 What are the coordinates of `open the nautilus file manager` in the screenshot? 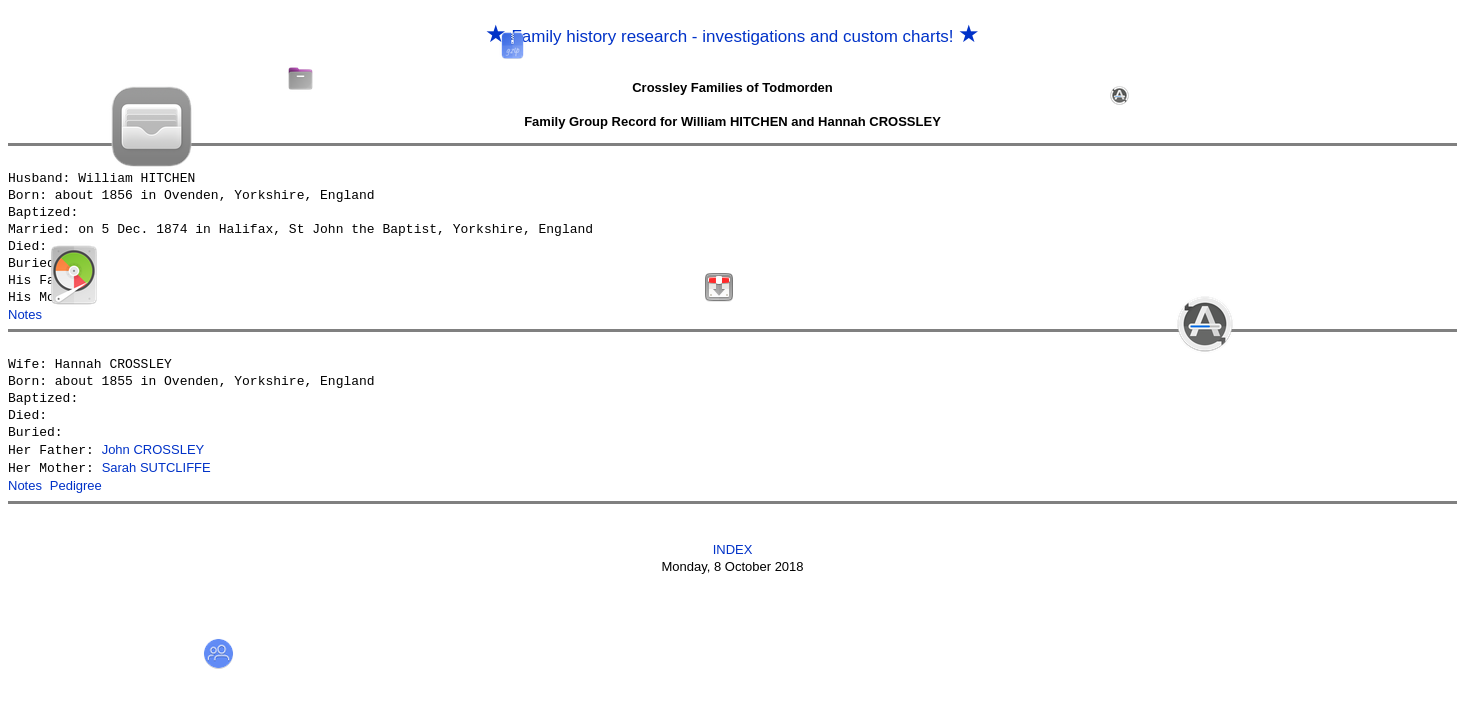 It's located at (300, 78).